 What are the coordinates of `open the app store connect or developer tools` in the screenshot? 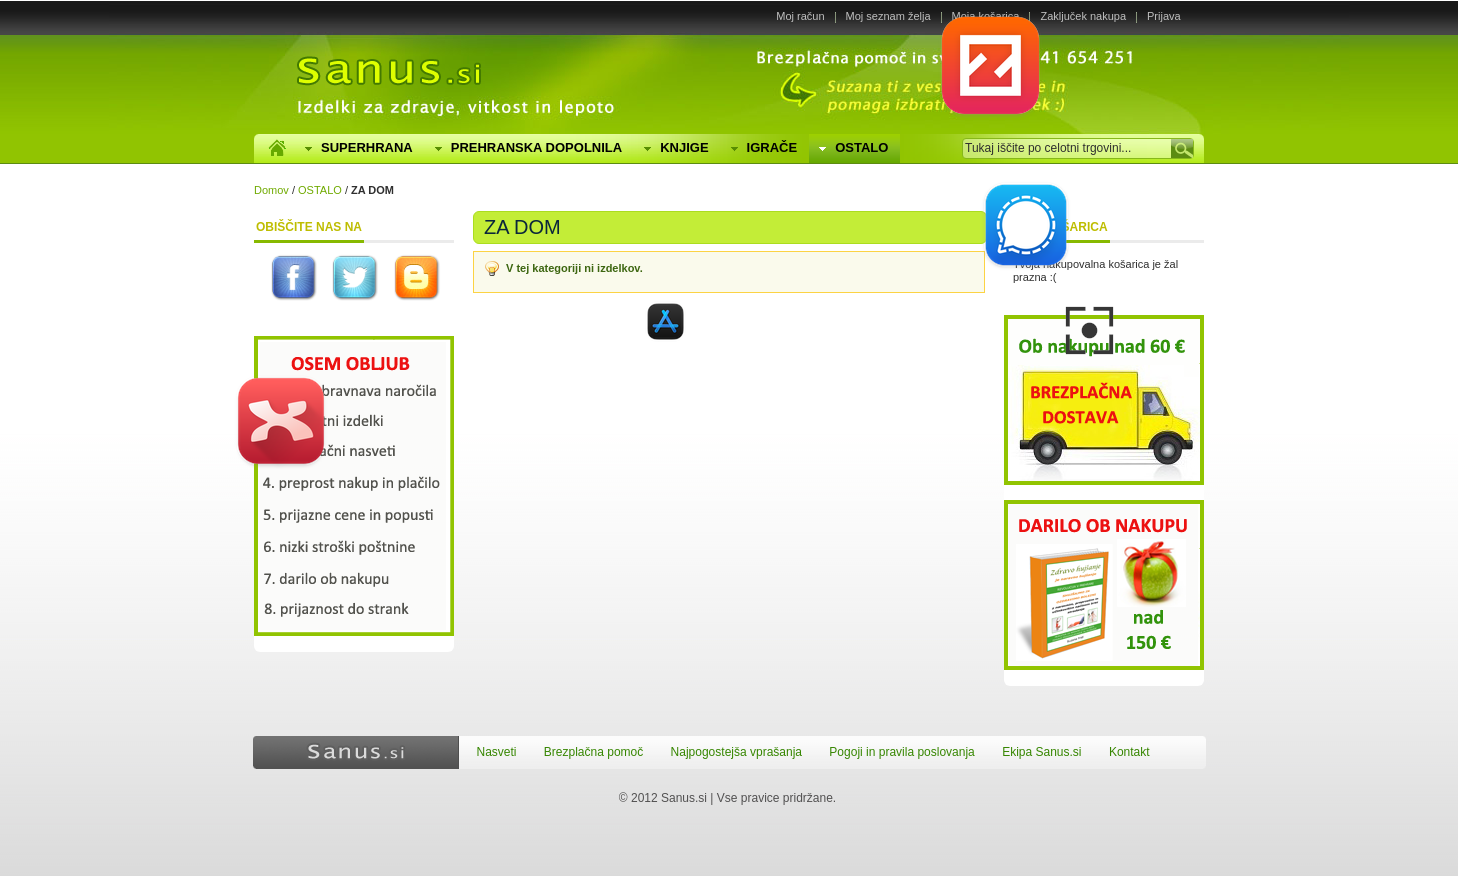 It's located at (665, 321).